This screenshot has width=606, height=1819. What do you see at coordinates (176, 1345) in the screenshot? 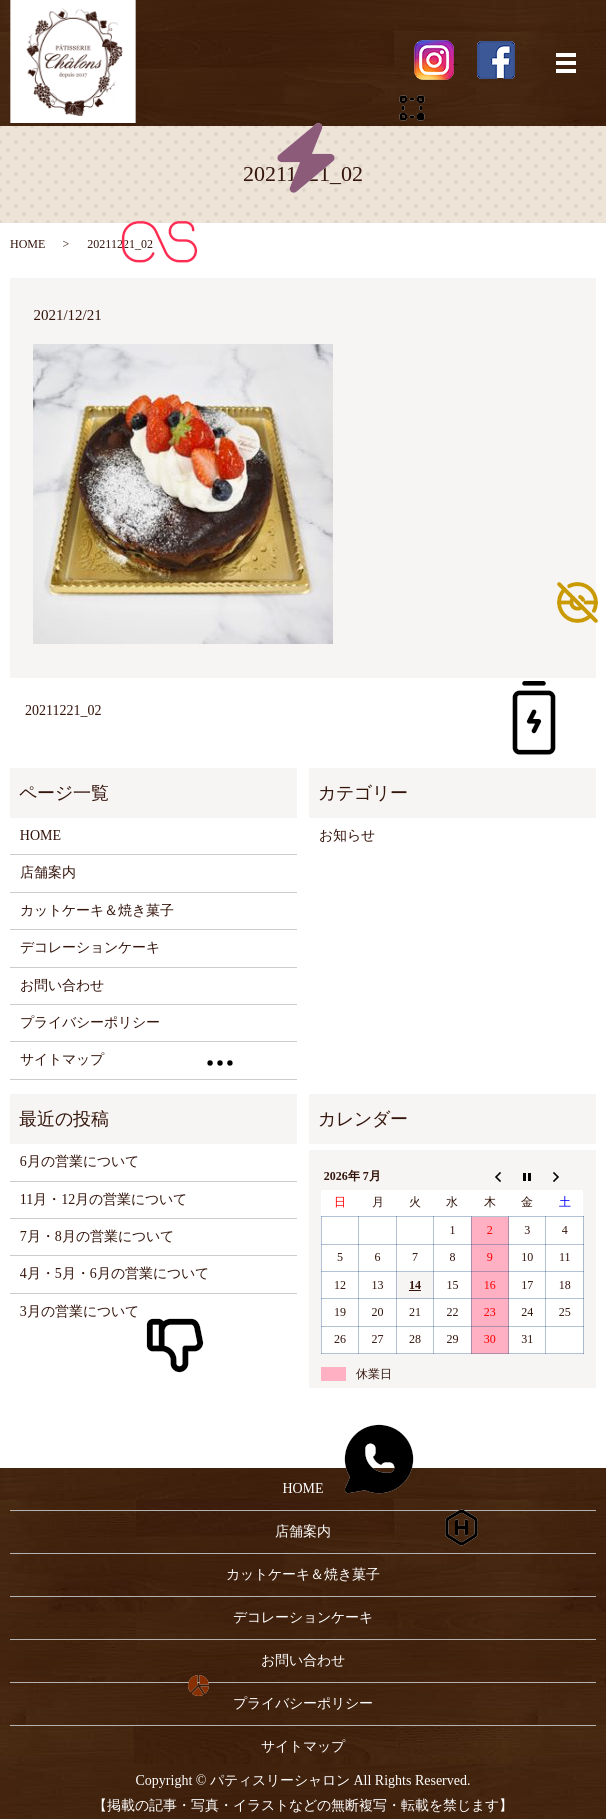
I see `dislike or downvote content` at bounding box center [176, 1345].